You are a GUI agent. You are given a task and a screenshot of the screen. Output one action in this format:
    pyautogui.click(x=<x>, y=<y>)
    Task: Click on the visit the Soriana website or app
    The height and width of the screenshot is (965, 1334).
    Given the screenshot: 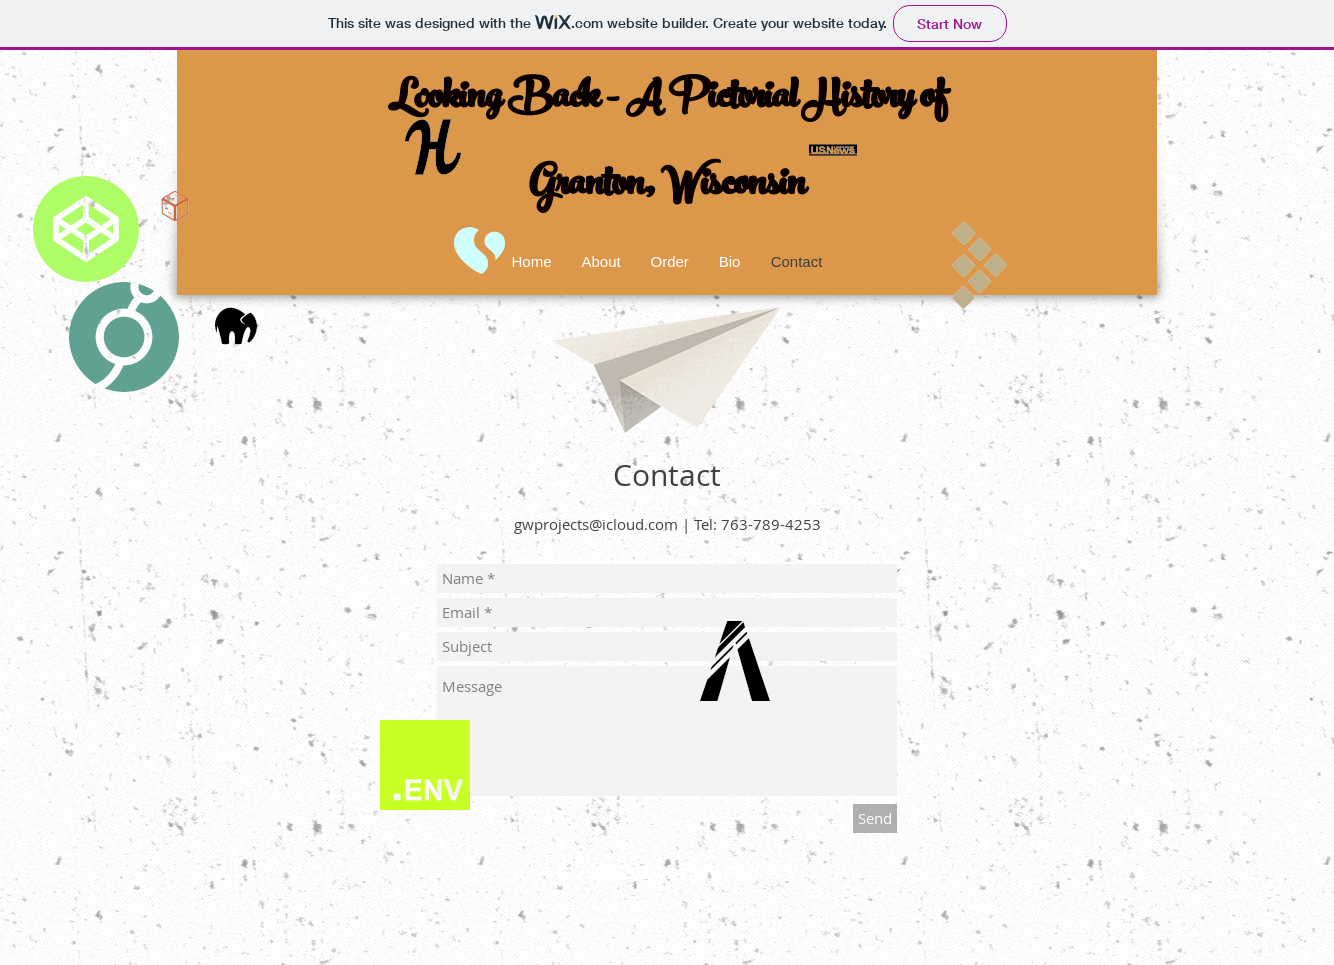 What is the action you would take?
    pyautogui.click(x=479, y=250)
    